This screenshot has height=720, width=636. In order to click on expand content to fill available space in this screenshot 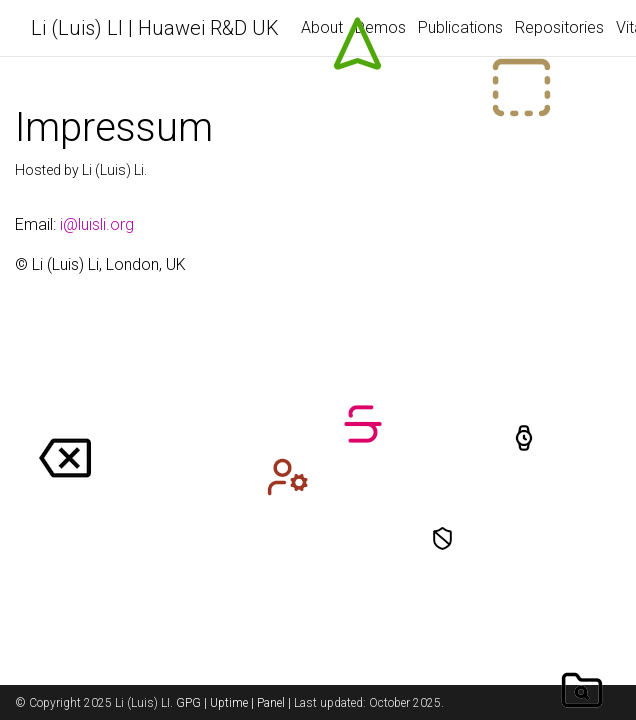, I will do `click(521, 87)`.